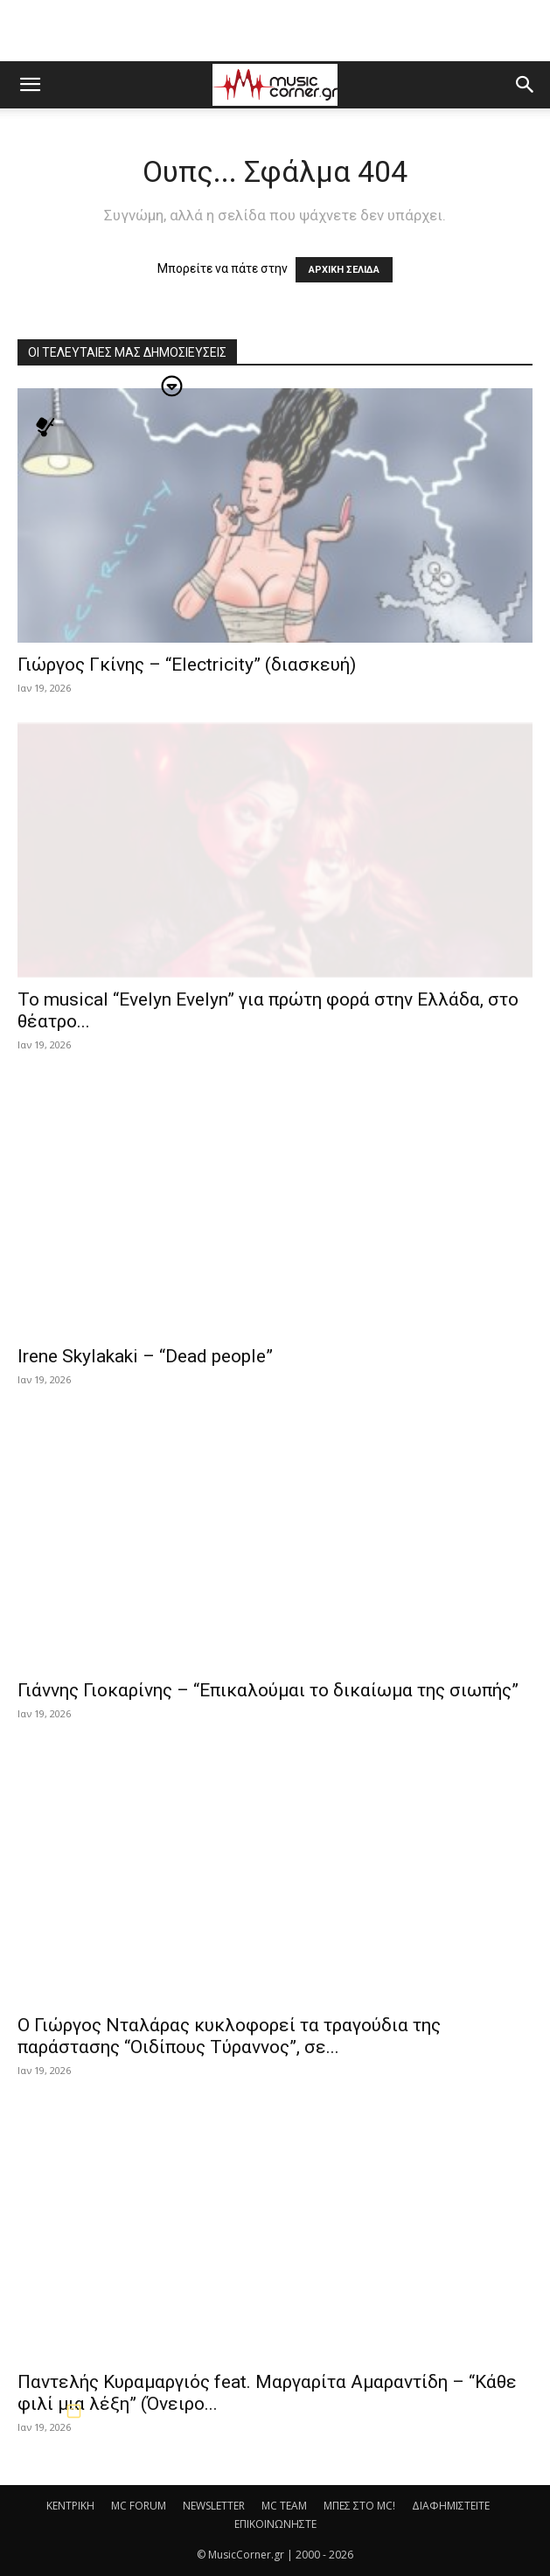 This screenshot has height=2576, width=550. I want to click on toggle navbar visibility off, so click(73, 2411).